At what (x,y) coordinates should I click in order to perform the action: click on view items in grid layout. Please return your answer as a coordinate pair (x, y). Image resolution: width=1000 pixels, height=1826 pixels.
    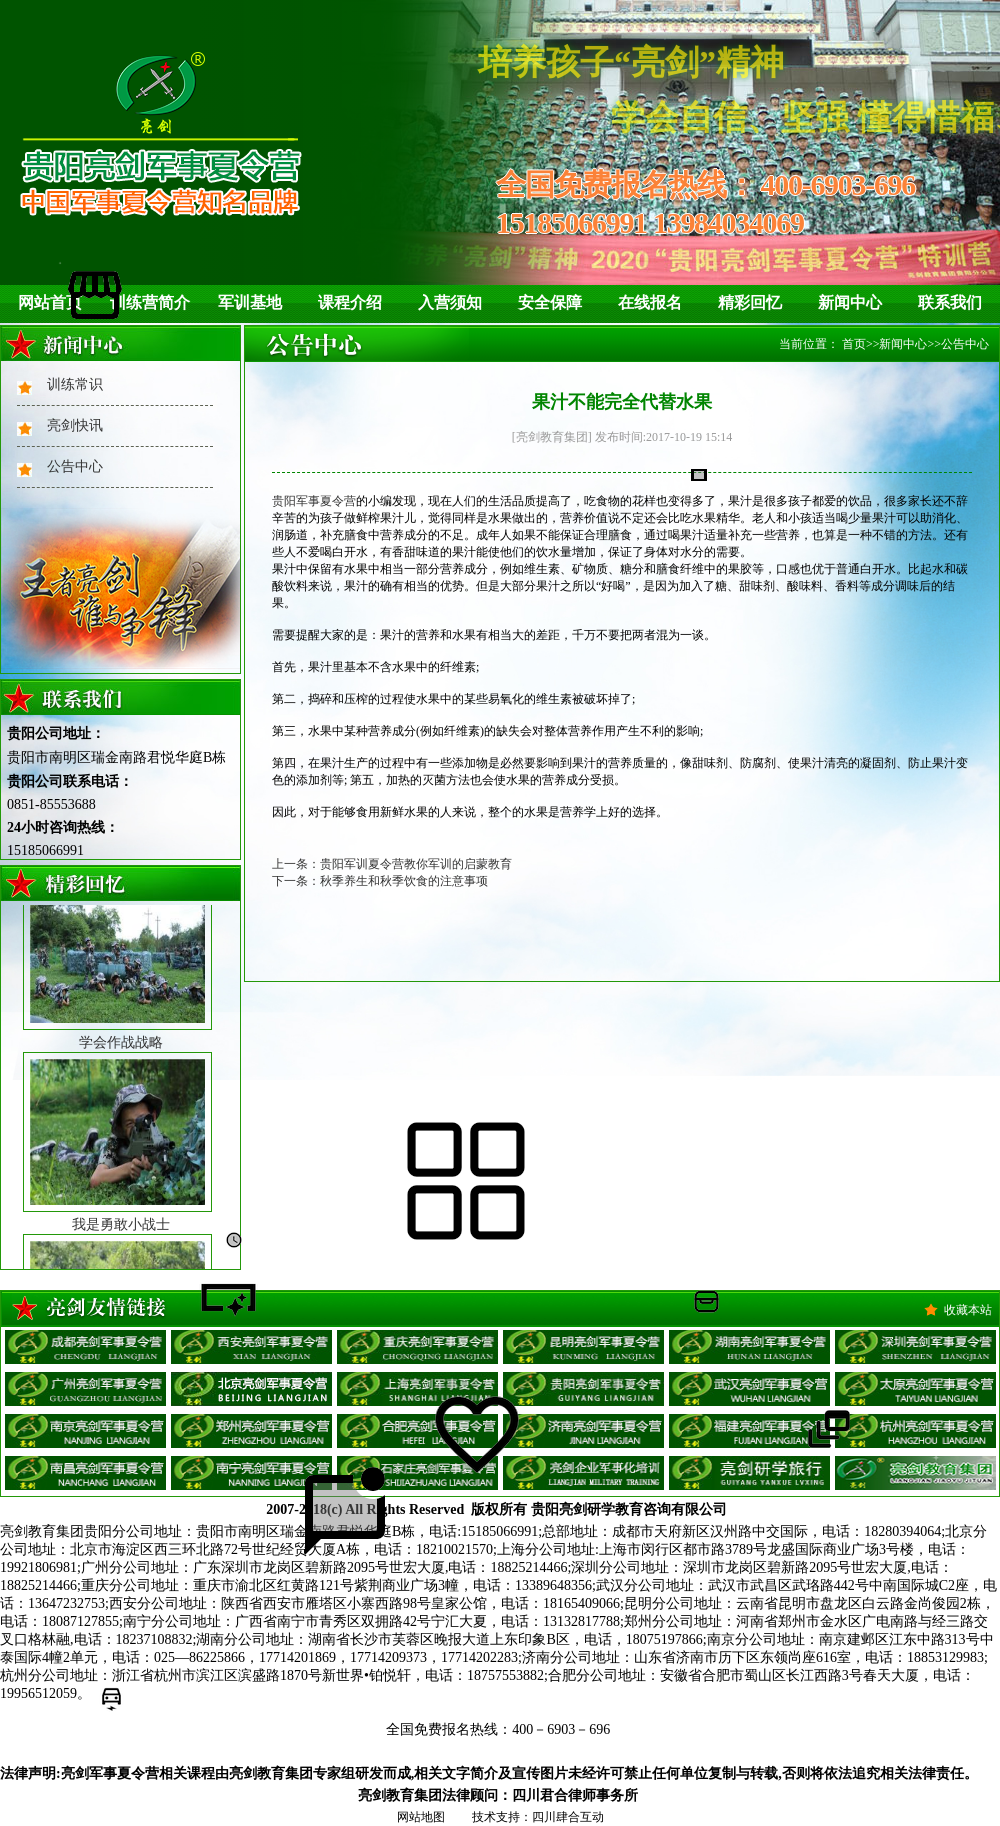
    Looking at the image, I should click on (466, 1181).